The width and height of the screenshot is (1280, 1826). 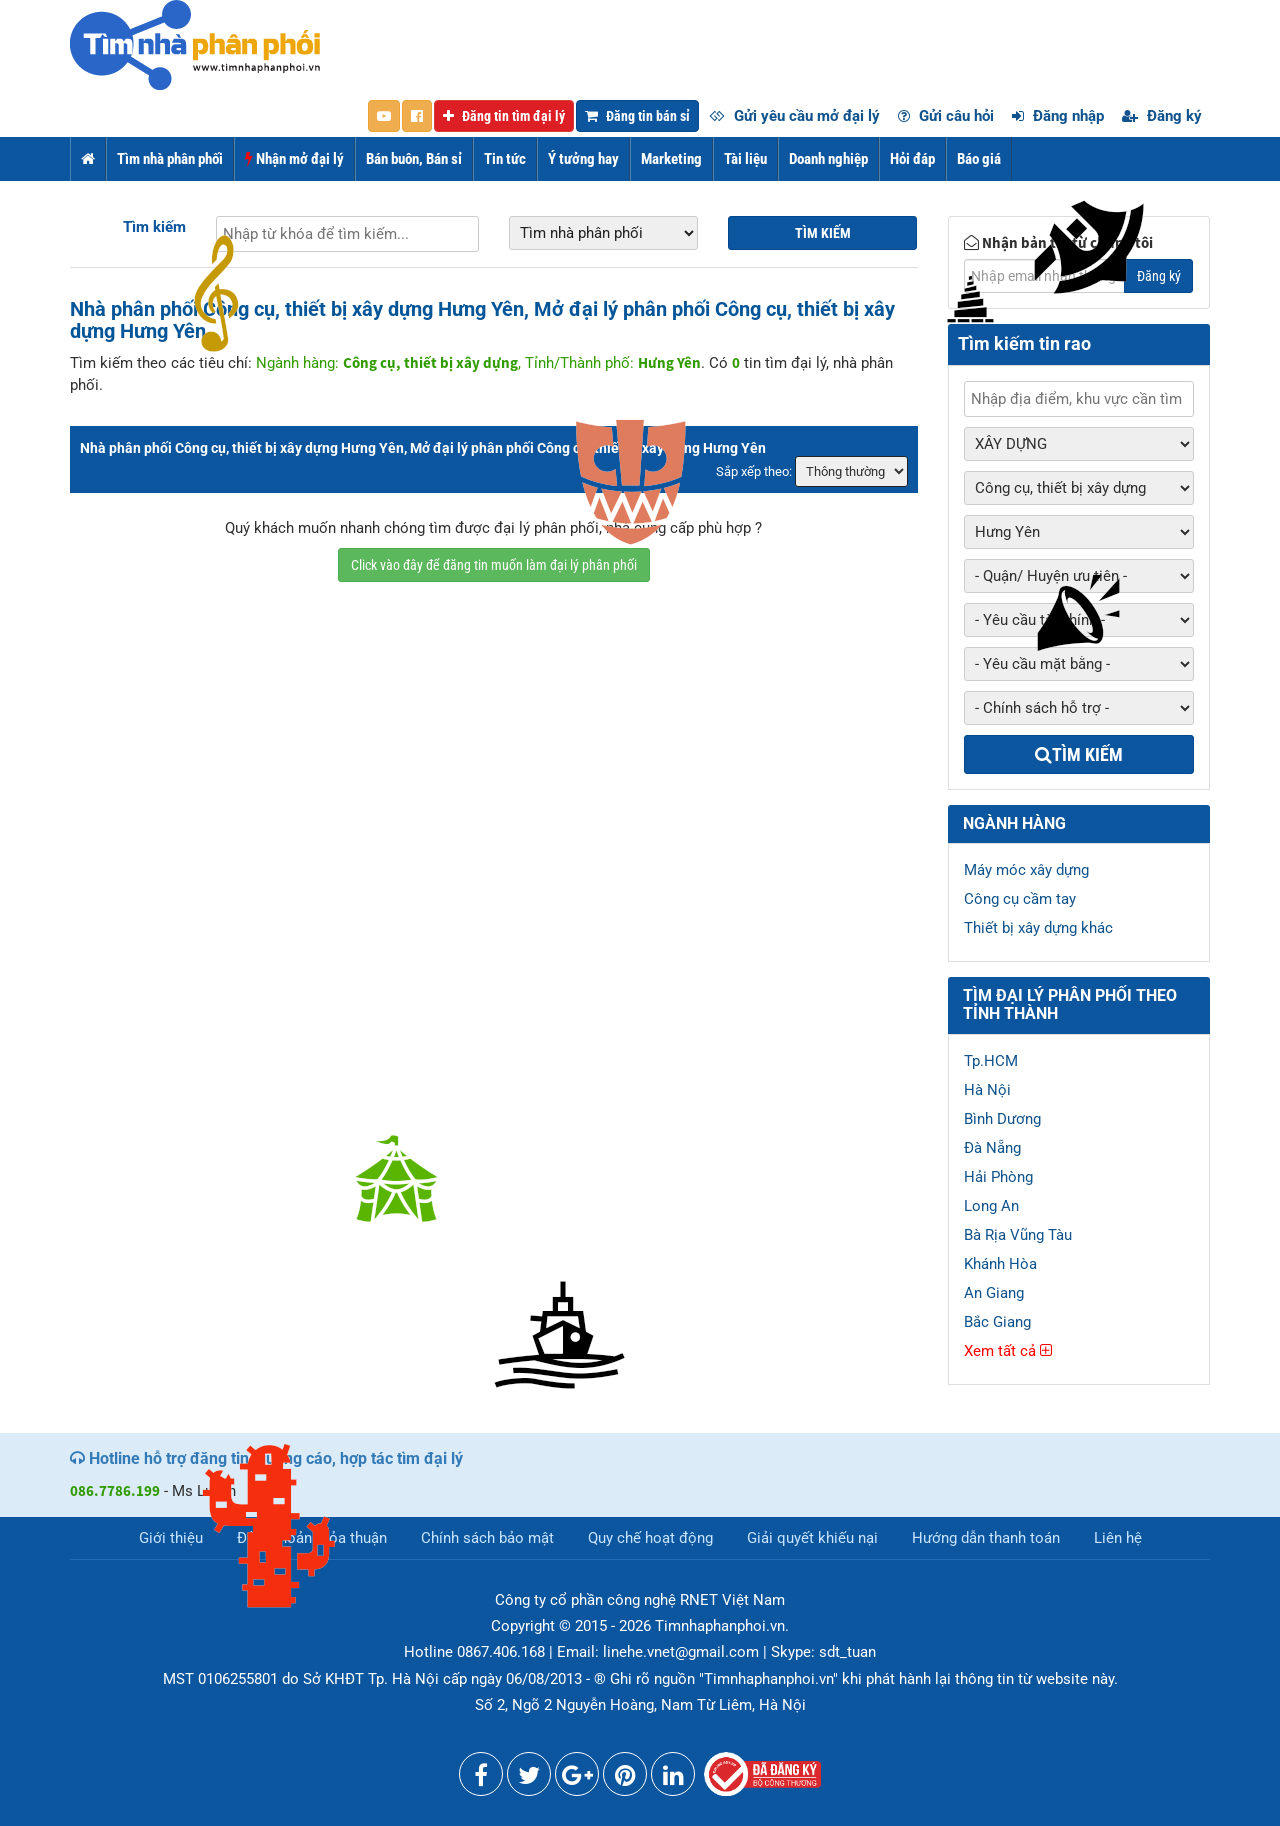 What do you see at coordinates (1078, 616) in the screenshot?
I see `make an announcement or broadcast` at bounding box center [1078, 616].